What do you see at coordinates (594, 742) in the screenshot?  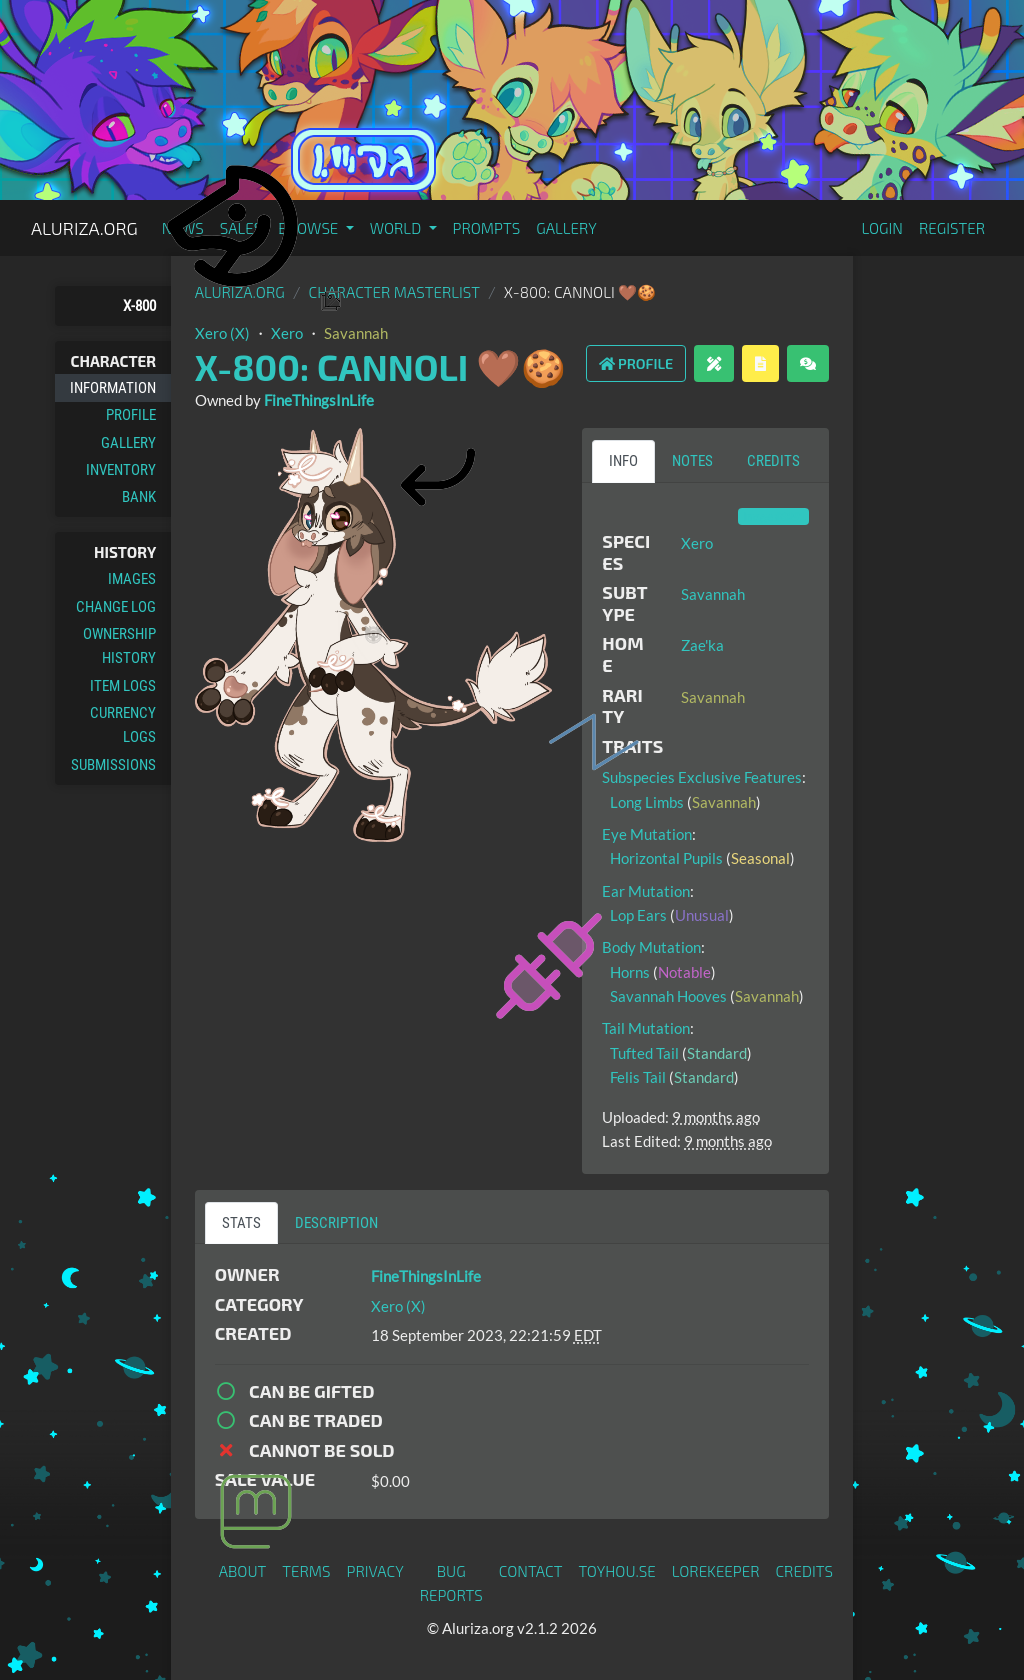 I see `select sawtooth waveform in audio synthesizer` at bounding box center [594, 742].